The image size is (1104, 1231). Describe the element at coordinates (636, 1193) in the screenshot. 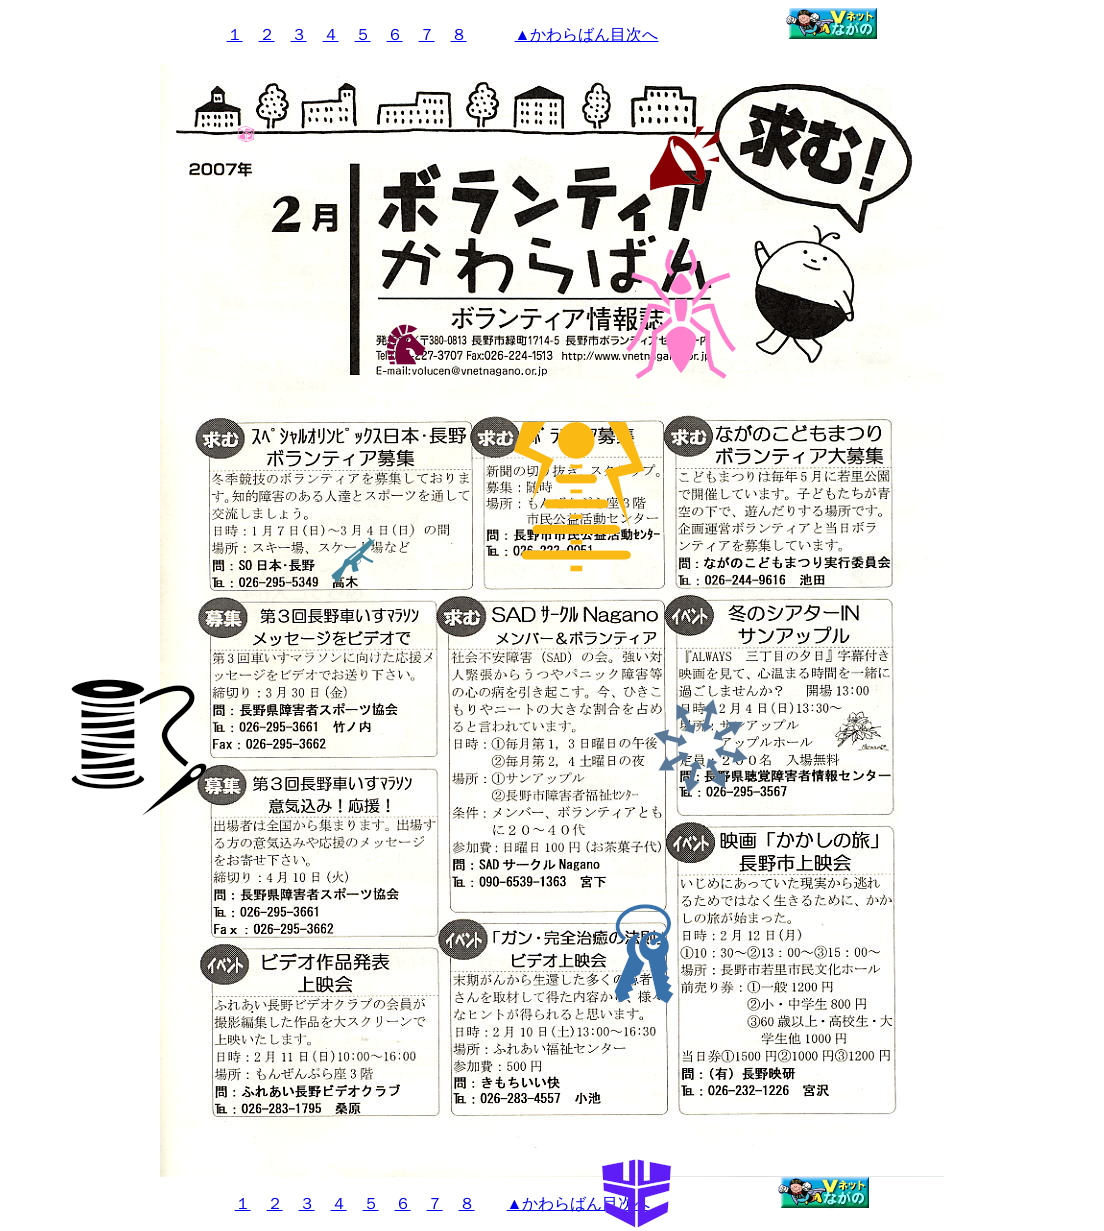

I see `abstract game logo or brand icon` at that location.